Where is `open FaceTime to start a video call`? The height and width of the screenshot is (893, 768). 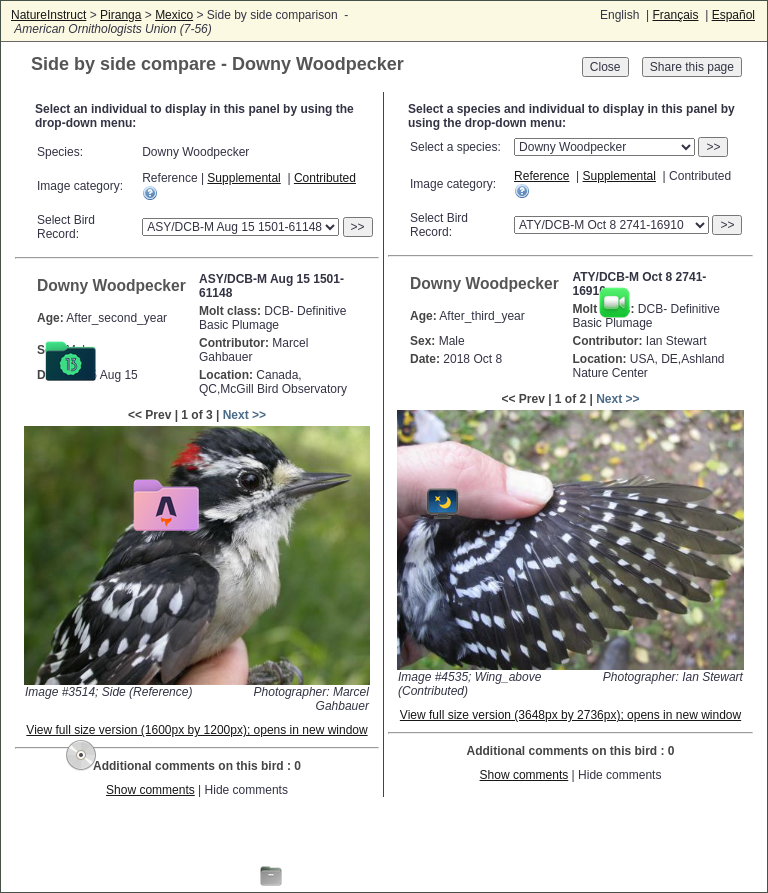
open FaceTime to start a video call is located at coordinates (614, 302).